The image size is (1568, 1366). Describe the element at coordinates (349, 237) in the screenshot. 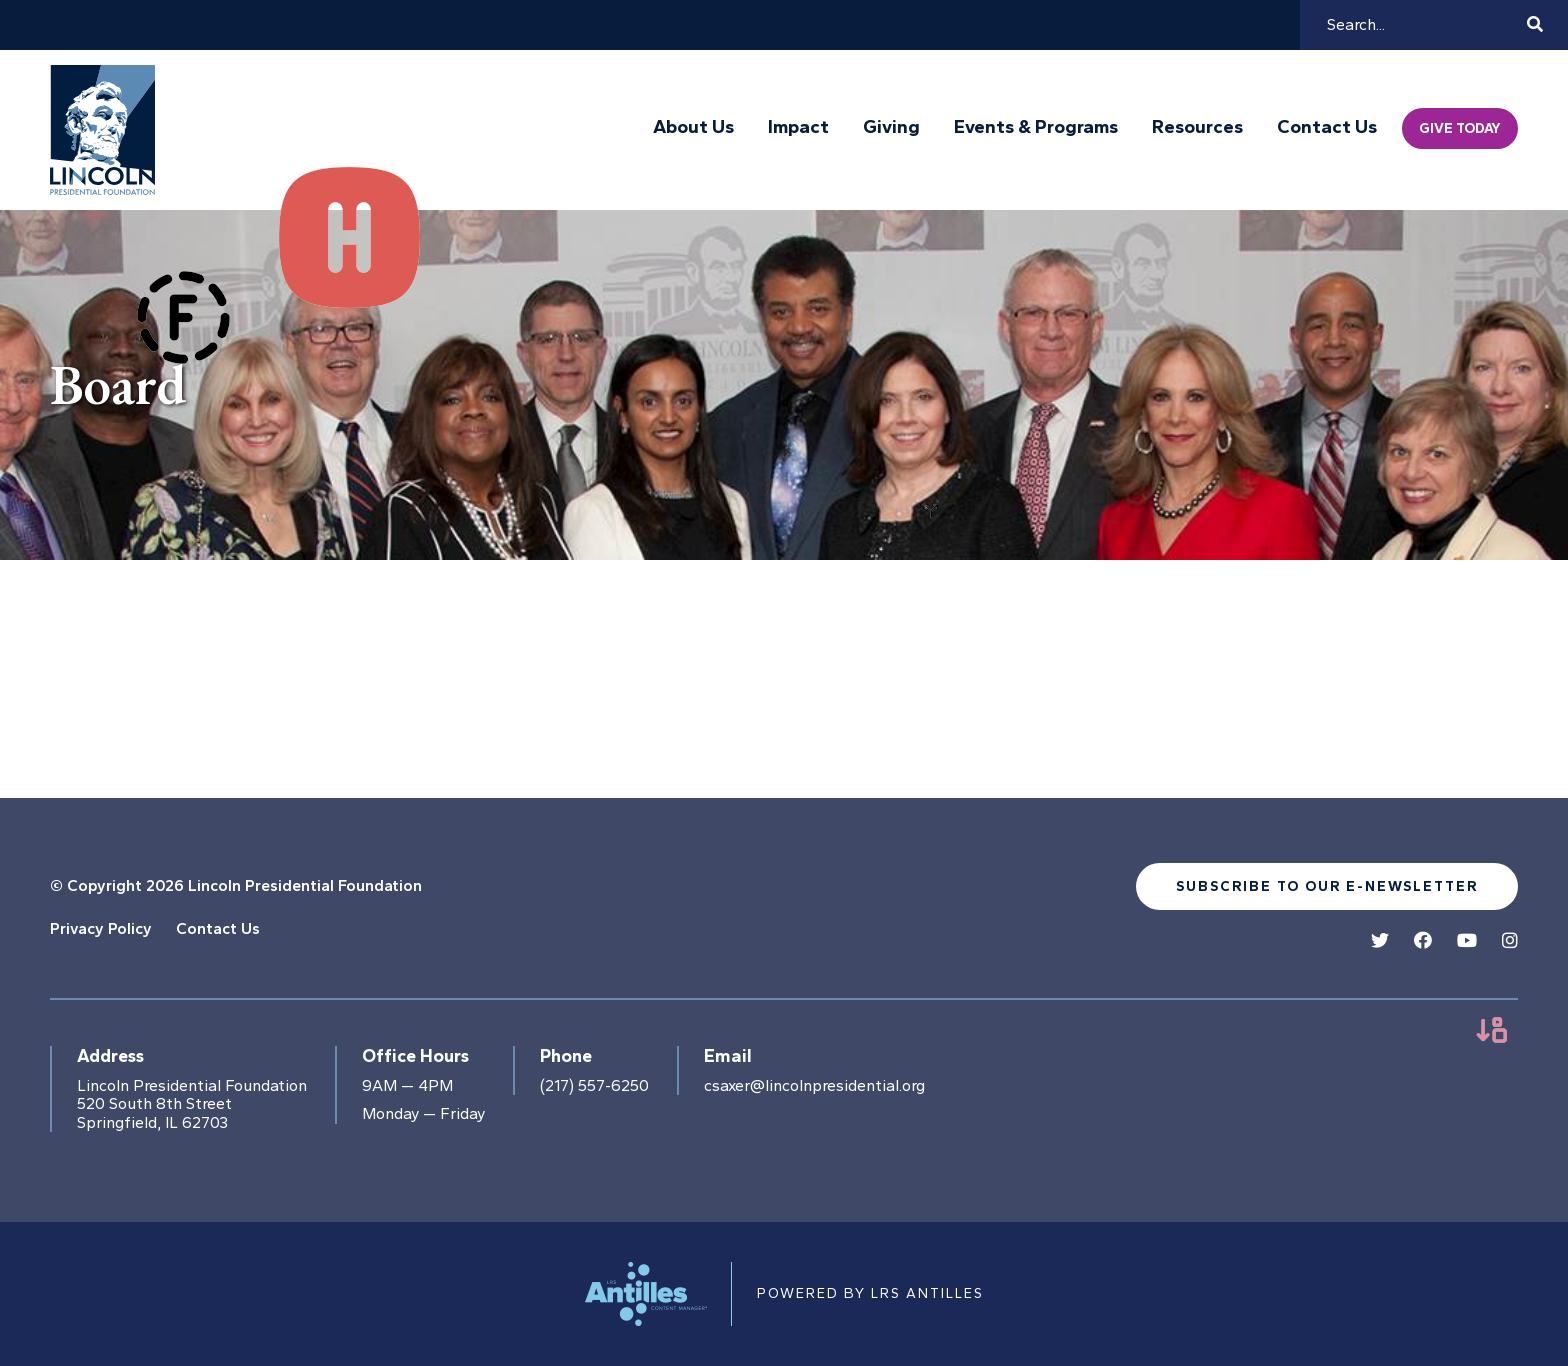

I see `access help or support section` at that location.